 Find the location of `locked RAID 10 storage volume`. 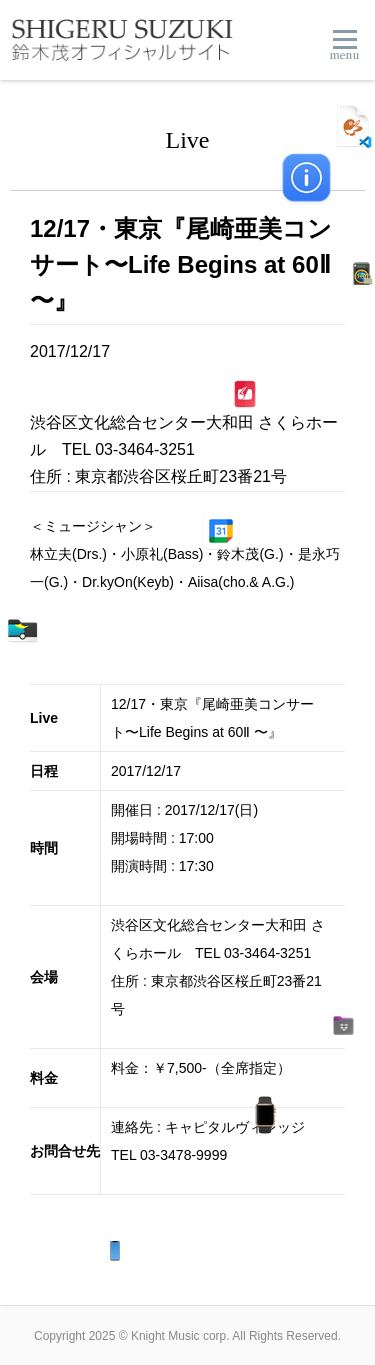

locked RAID 10 storage volume is located at coordinates (361, 273).